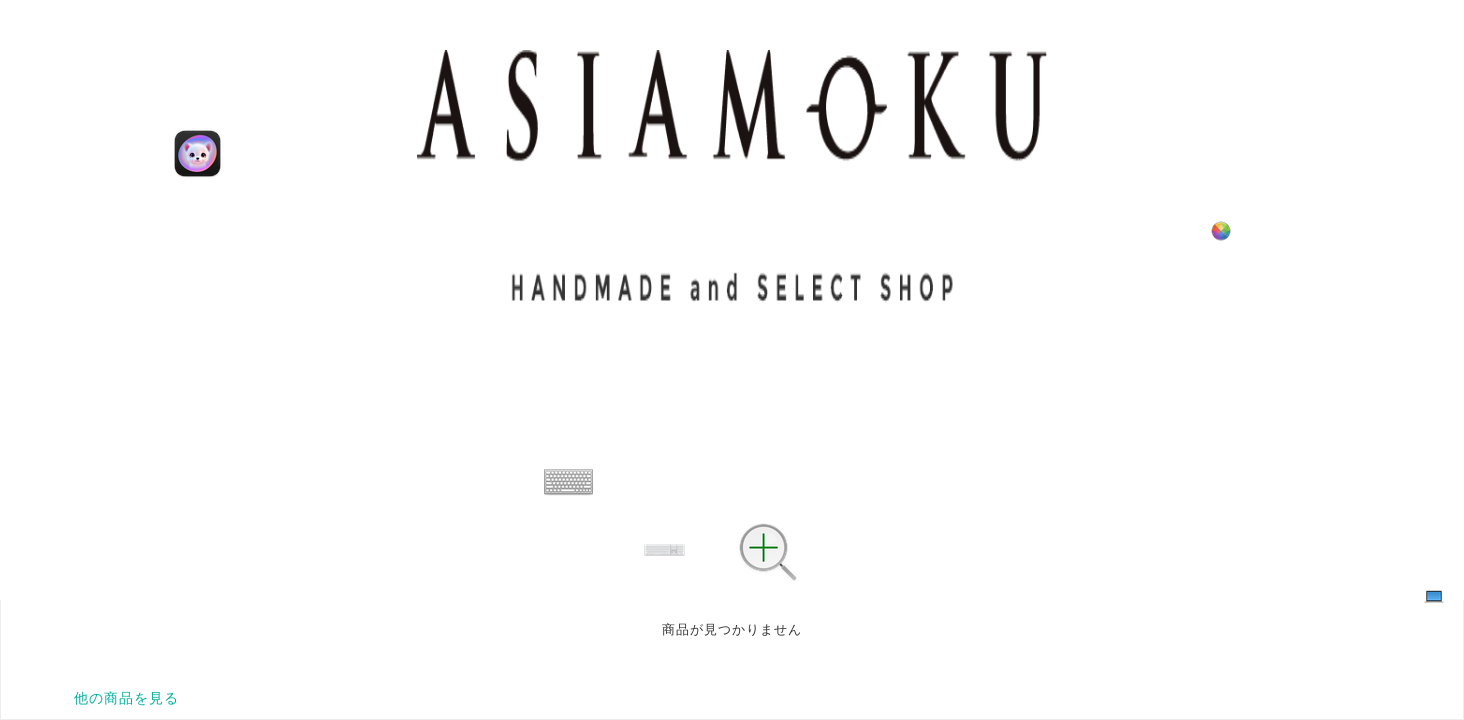 The image size is (1464, 720). Describe the element at coordinates (1221, 231) in the screenshot. I see `access color and theme preferences` at that location.